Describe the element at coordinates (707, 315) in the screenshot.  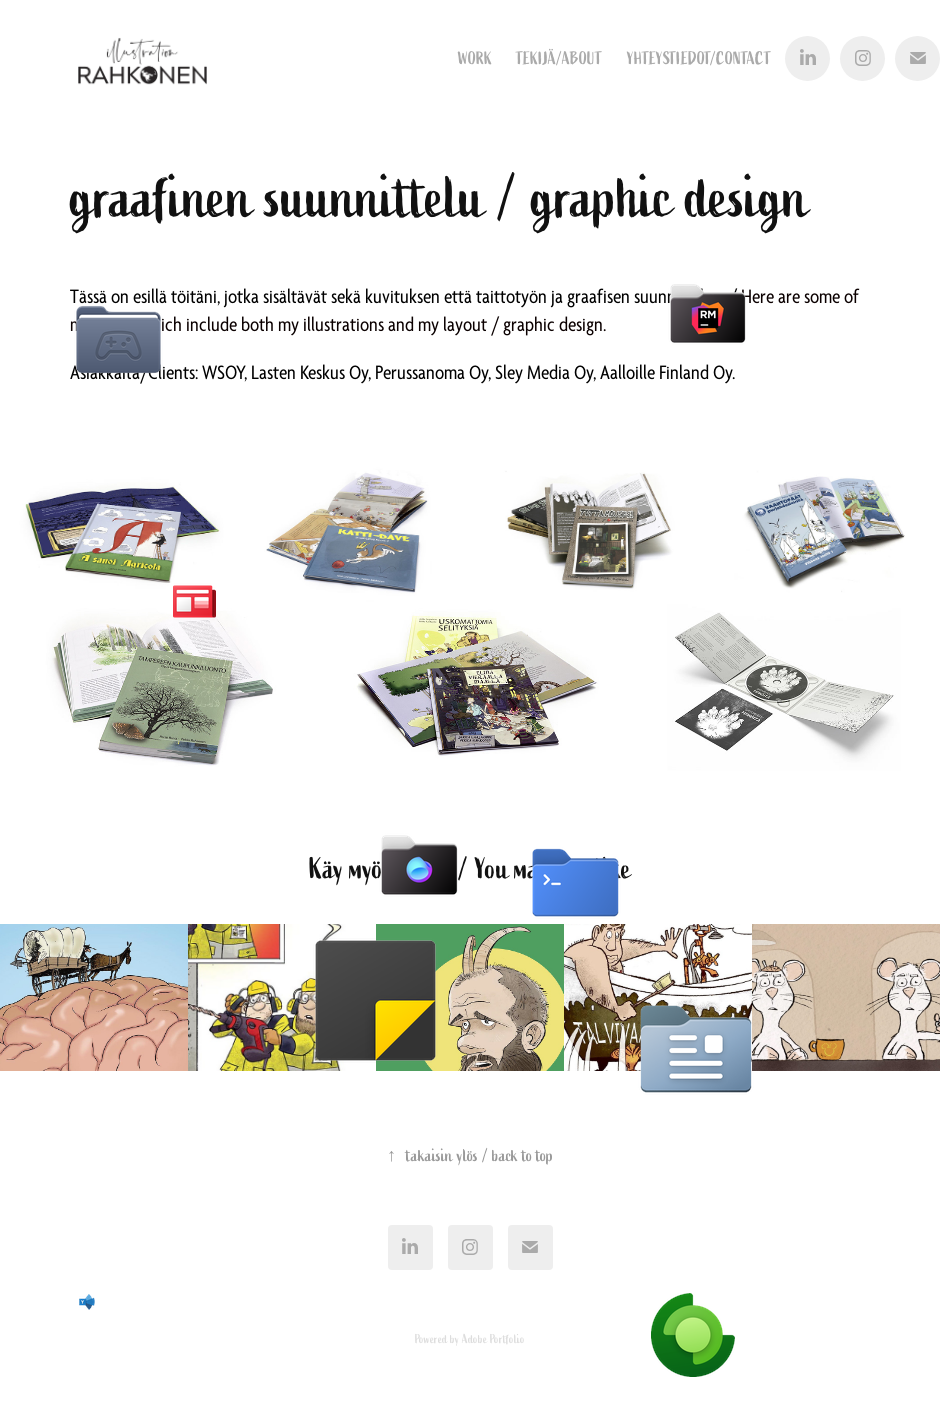
I see `open rubymine project folder` at that location.